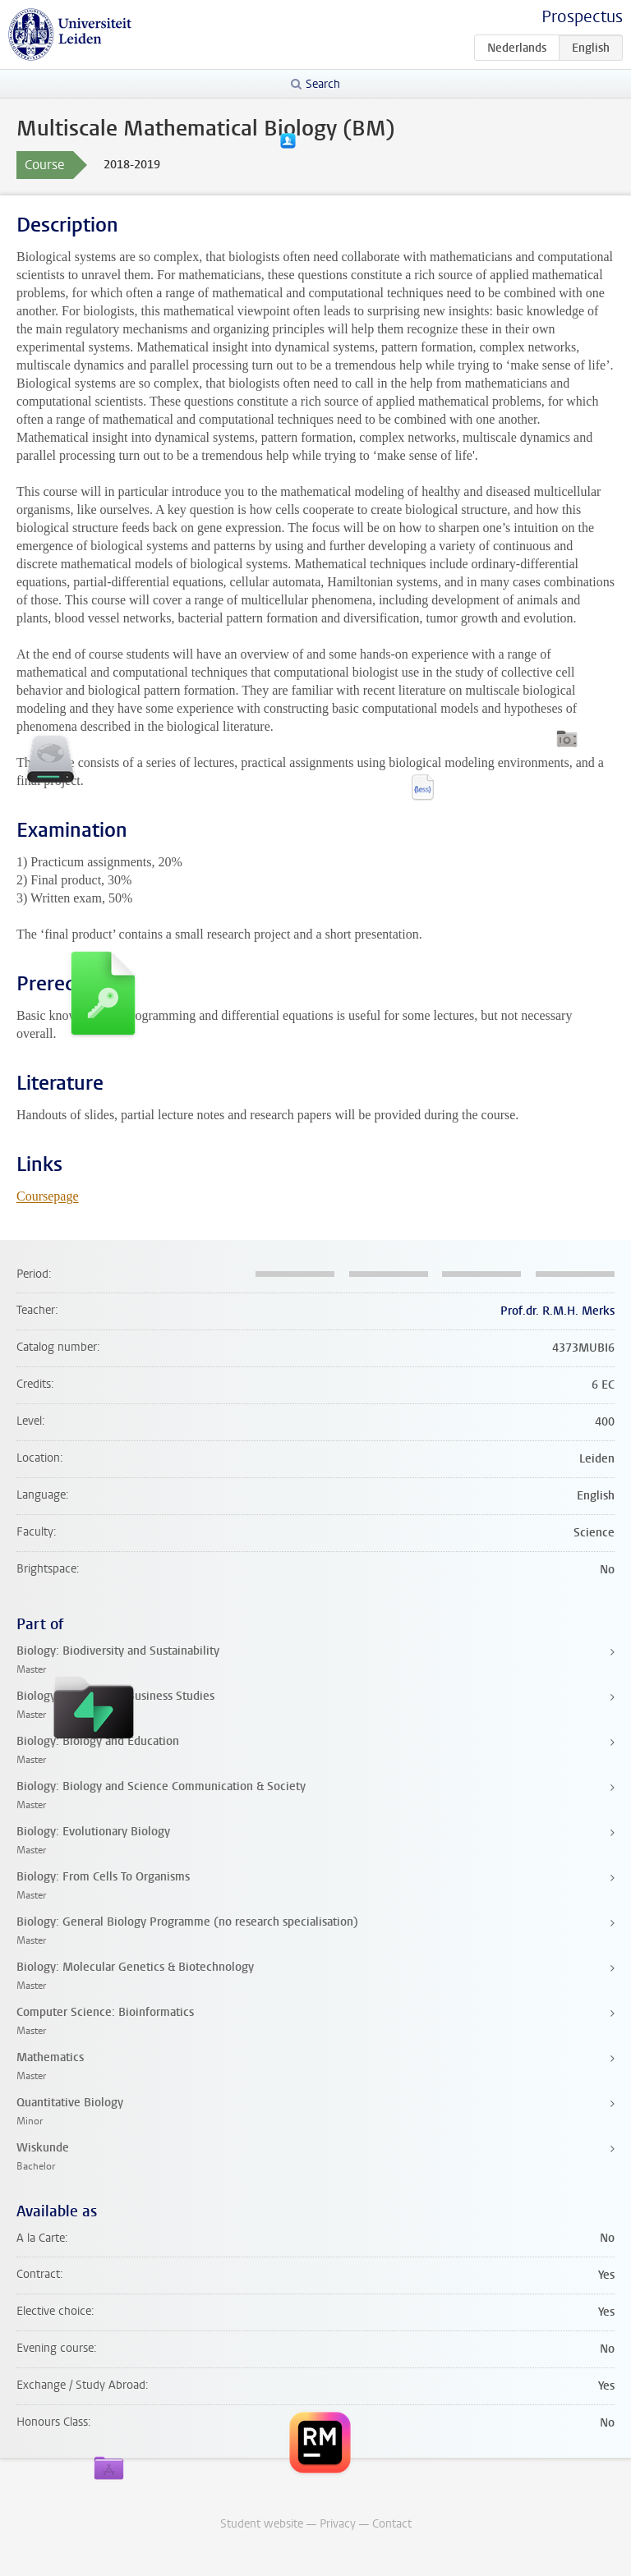 Image resolution: width=631 pixels, height=2576 pixels. What do you see at coordinates (108, 2468) in the screenshot?
I see `open templates folder` at bounding box center [108, 2468].